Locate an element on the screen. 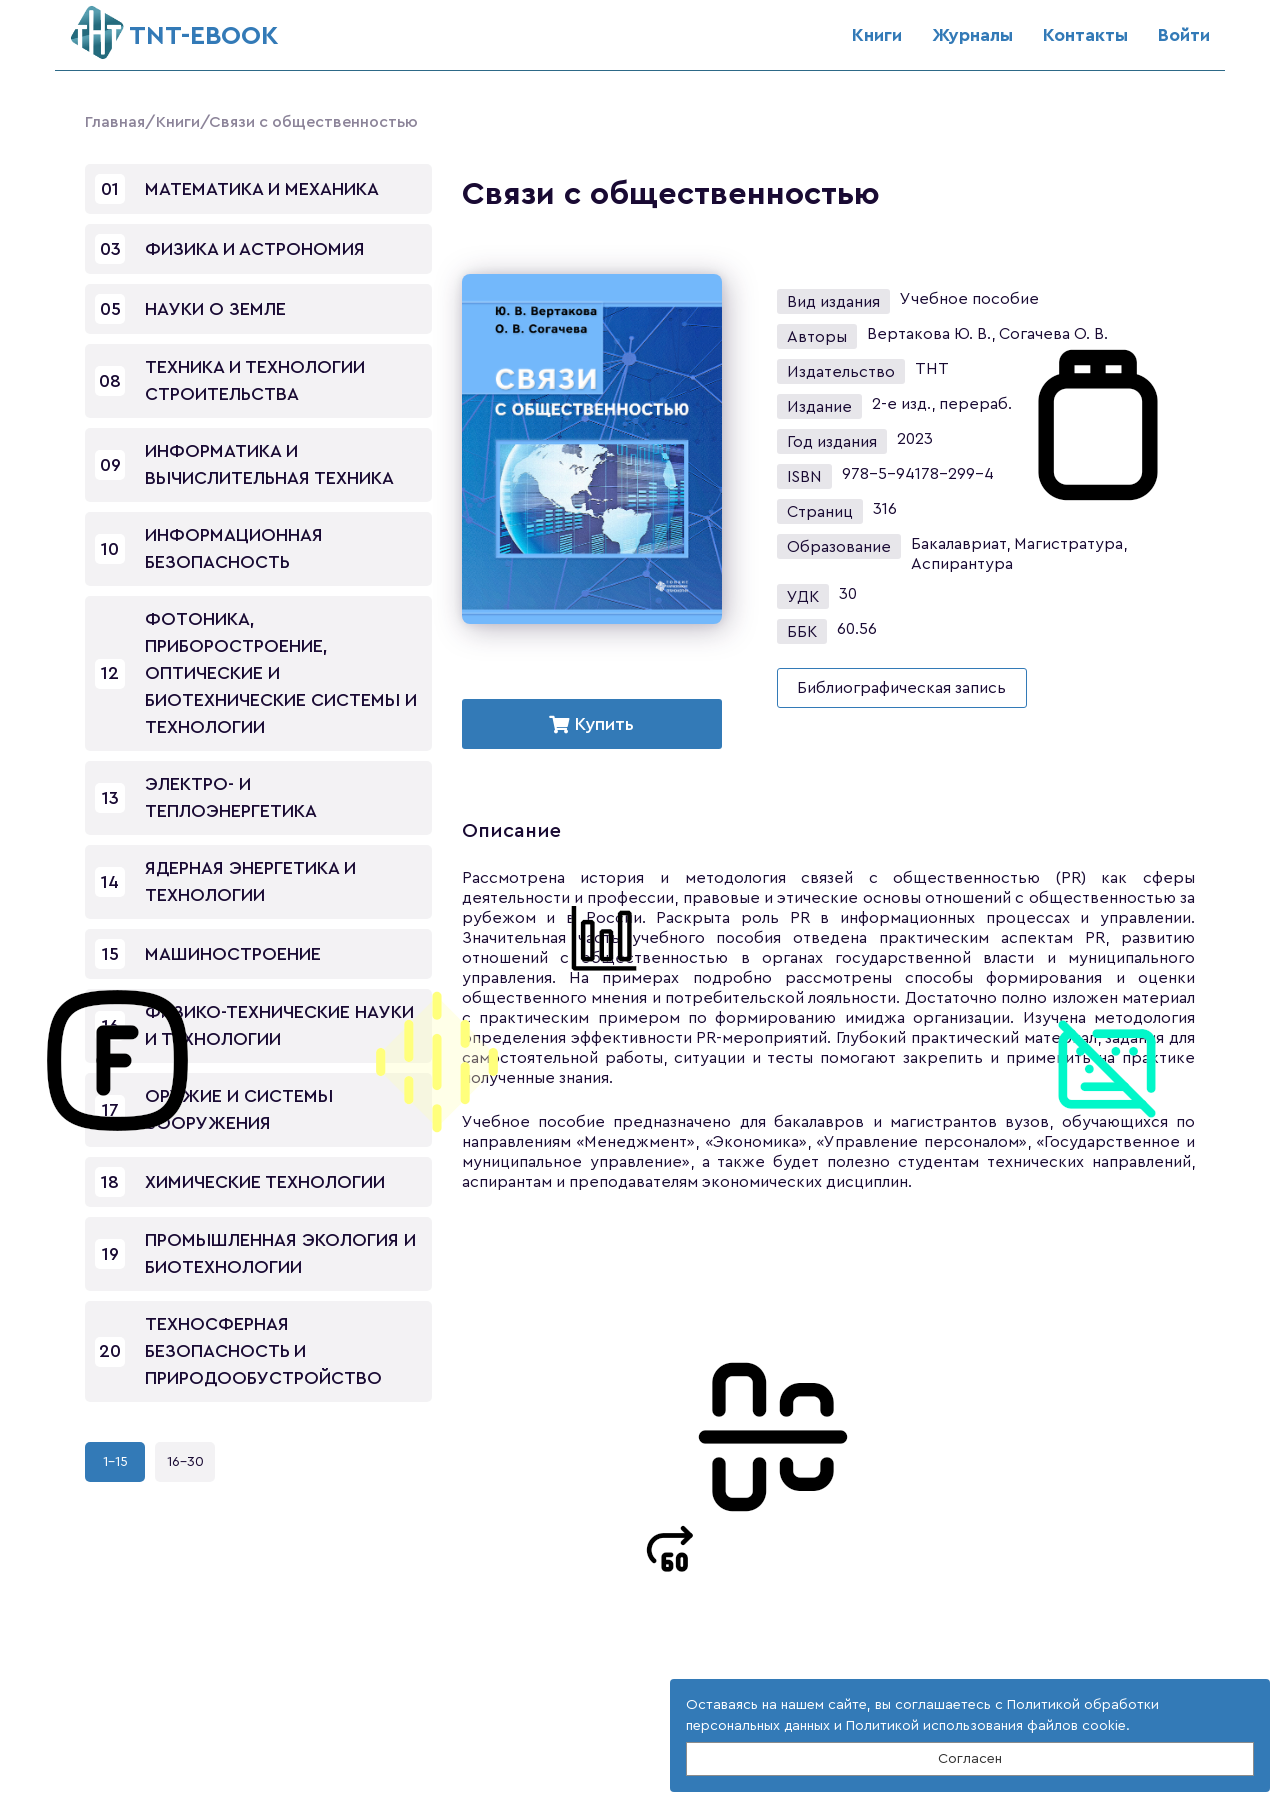 This screenshot has width=1280, height=1802. store or manage saved items is located at coordinates (1098, 425).